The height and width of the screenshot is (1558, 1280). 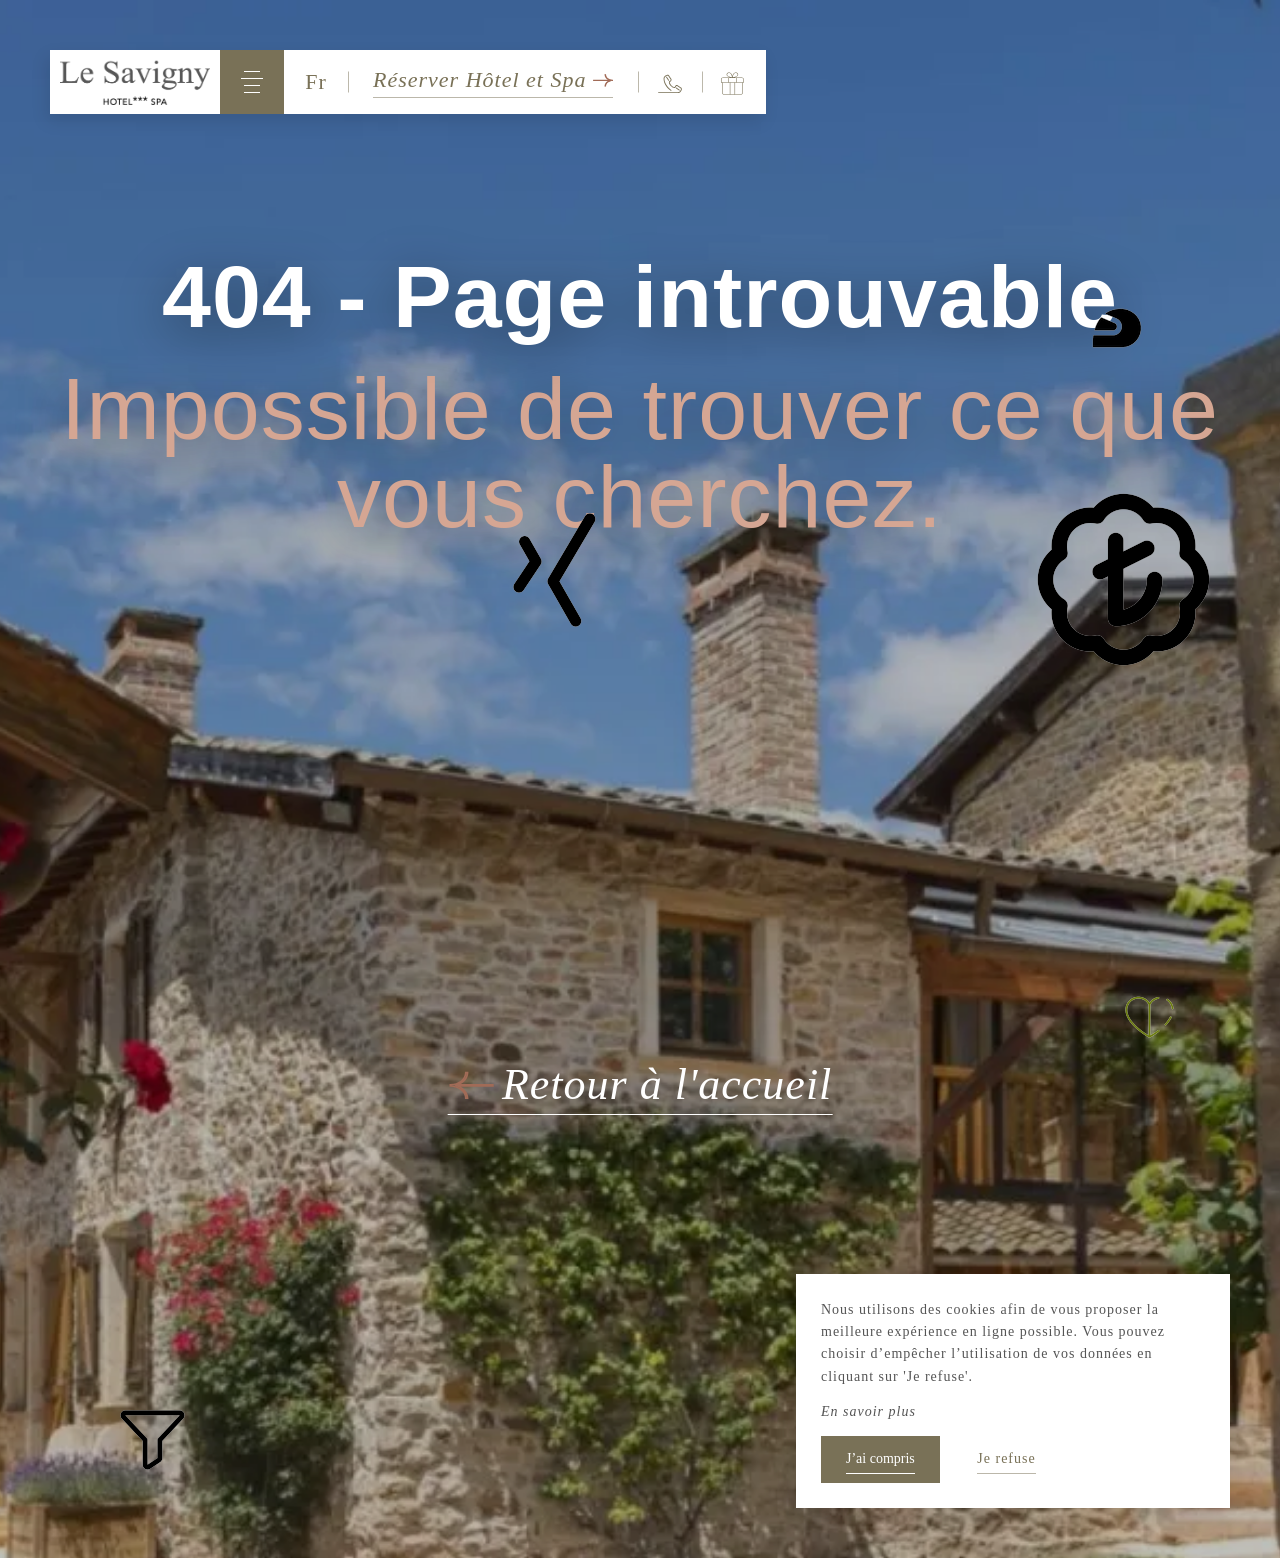 I want to click on filter or sort content, so click(x=152, y=1437).